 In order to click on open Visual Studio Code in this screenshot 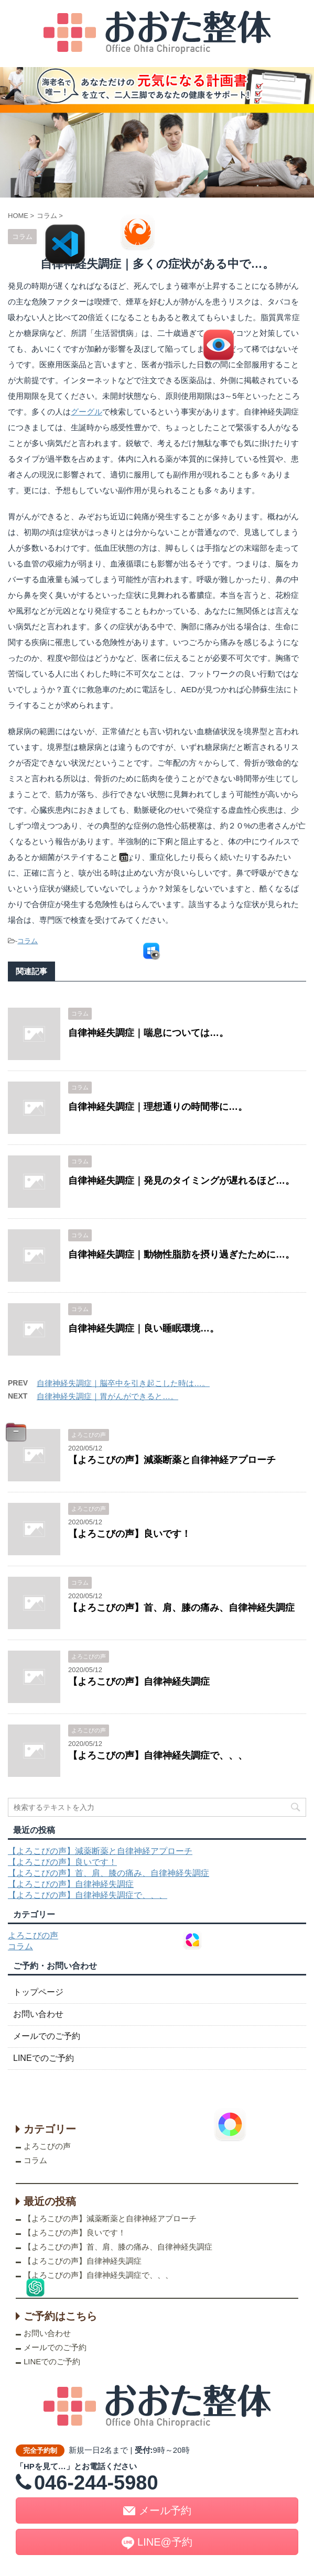, I will do `click(65, 244)`.